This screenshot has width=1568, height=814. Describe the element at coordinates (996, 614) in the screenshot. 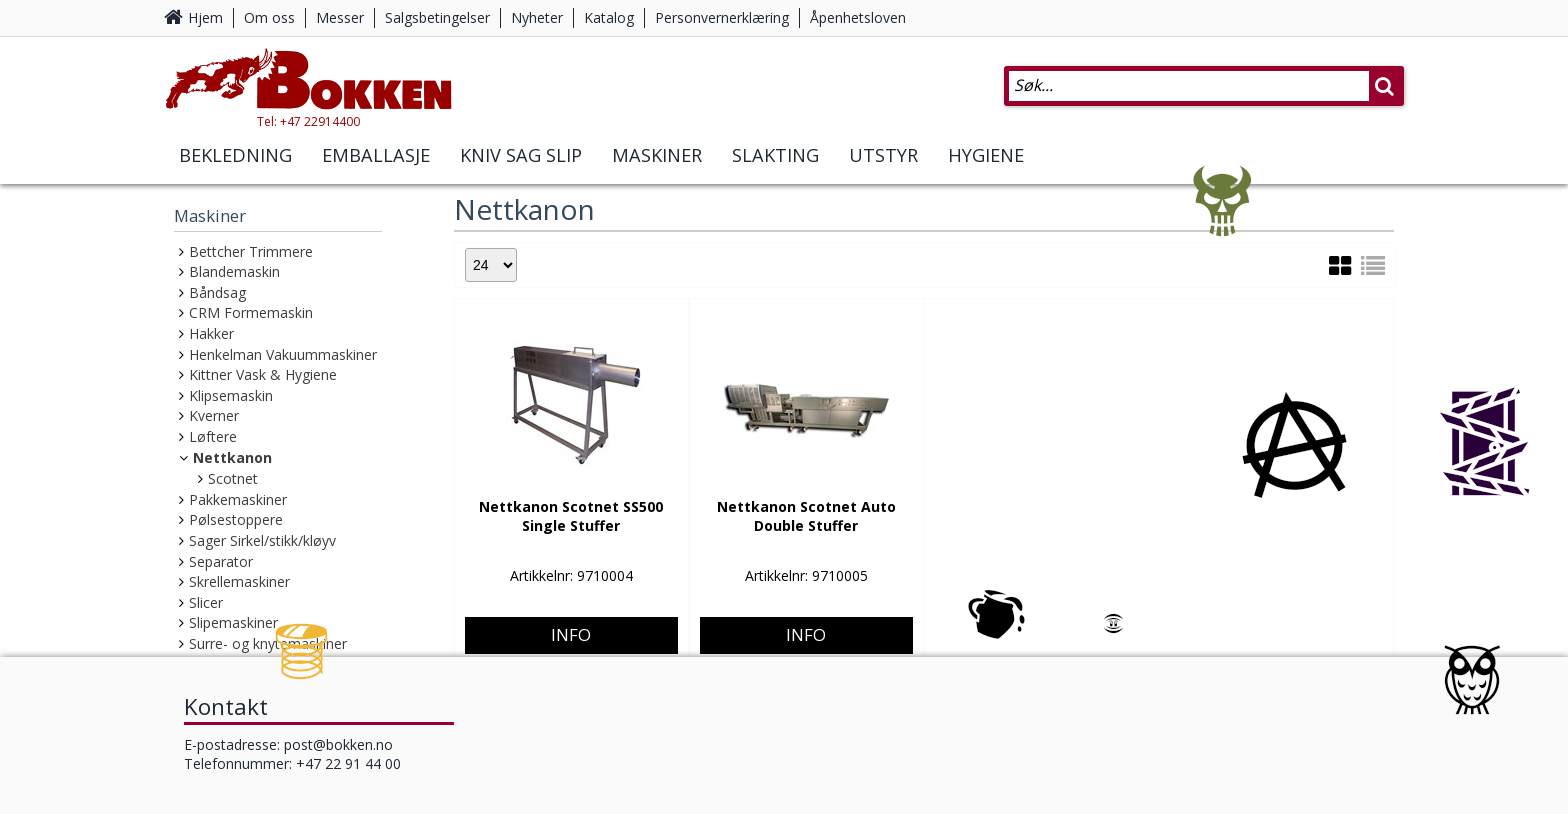

I see `indicates watering or irrigation action` at that location.